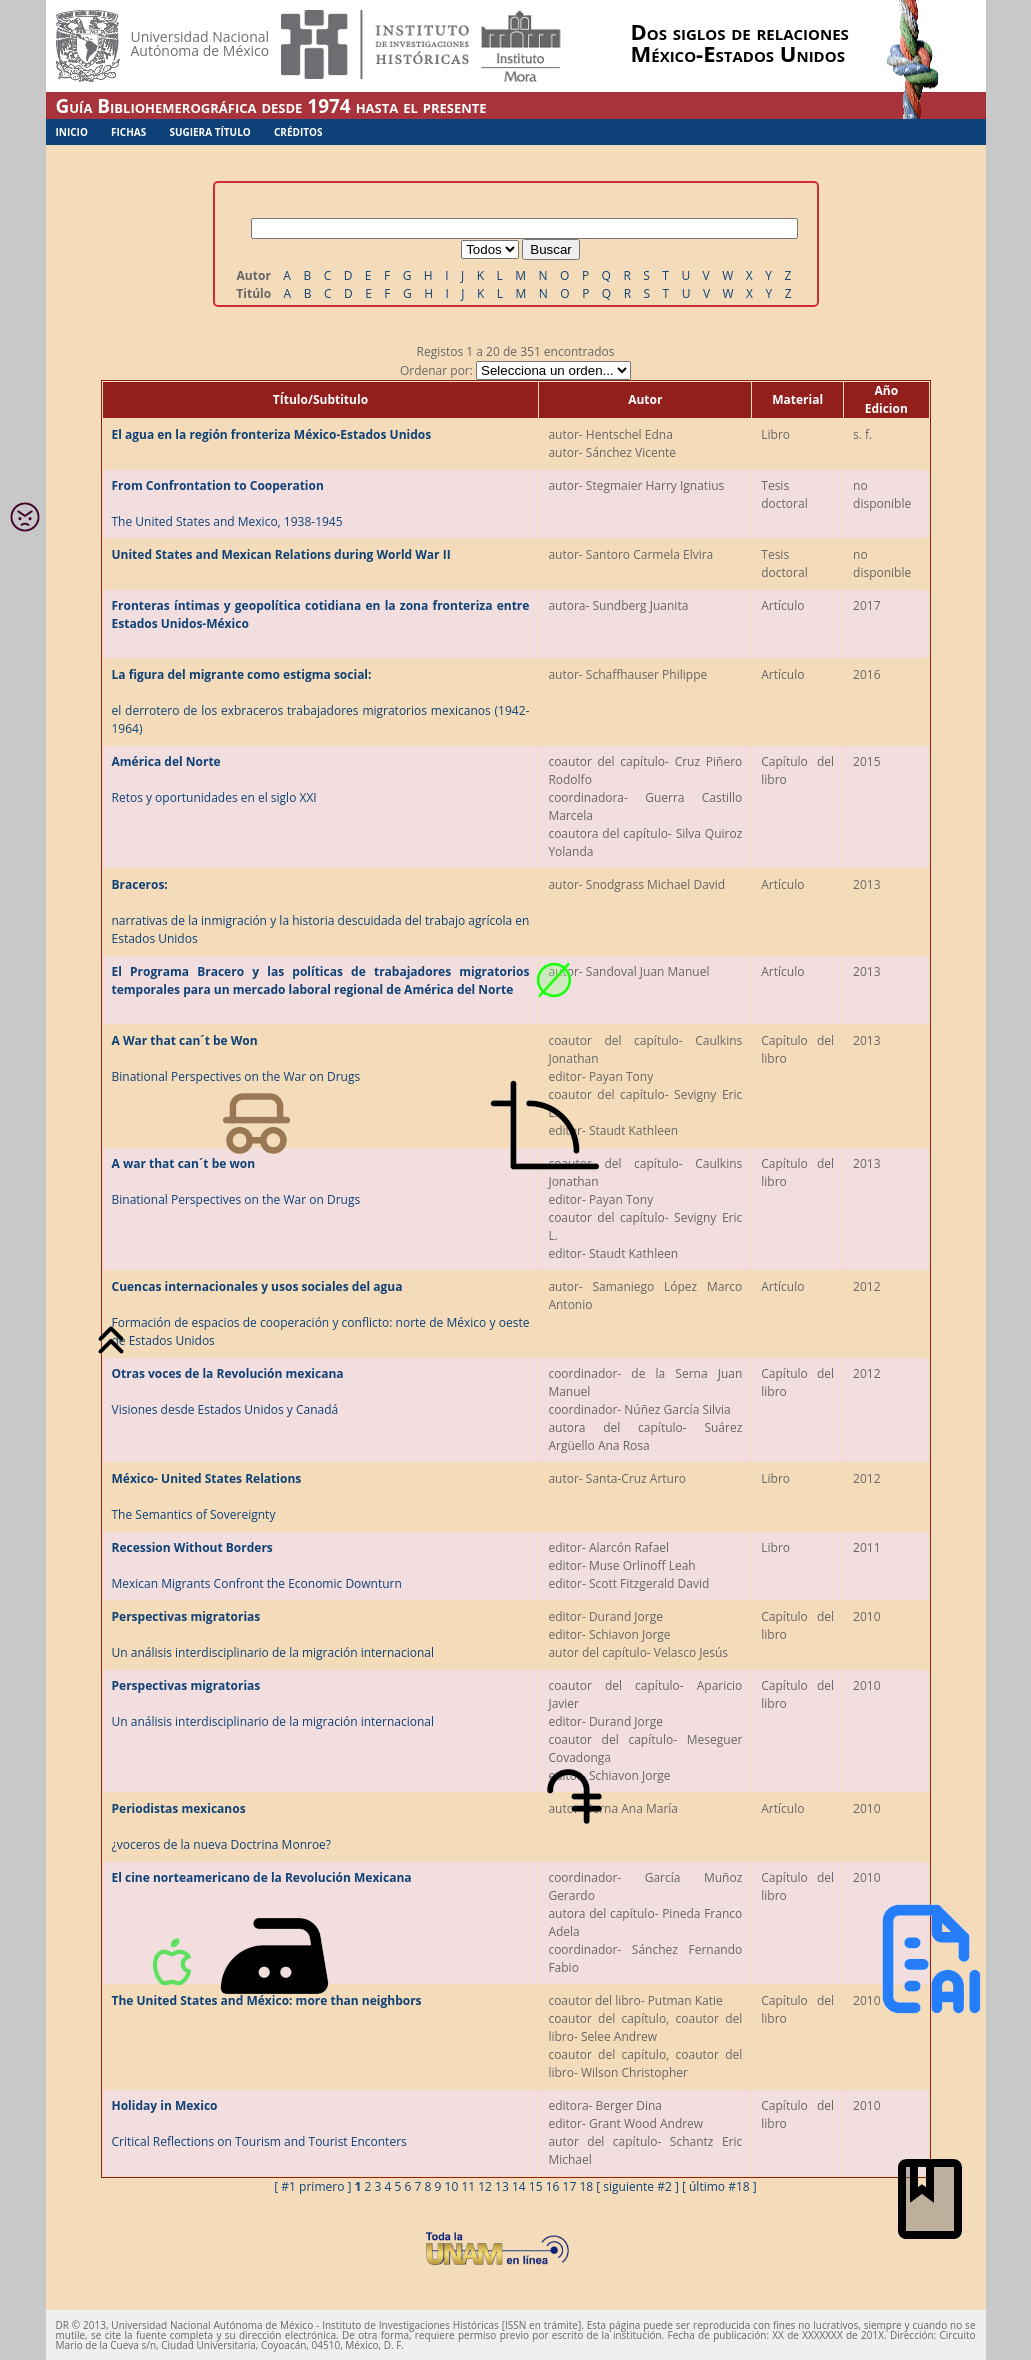 This screenshot has height=2360, width=1031. What do you see at coordinates (111, 1341) in the screenshot?
I see `scroll to top of page` at bounding box center [111, 1341].